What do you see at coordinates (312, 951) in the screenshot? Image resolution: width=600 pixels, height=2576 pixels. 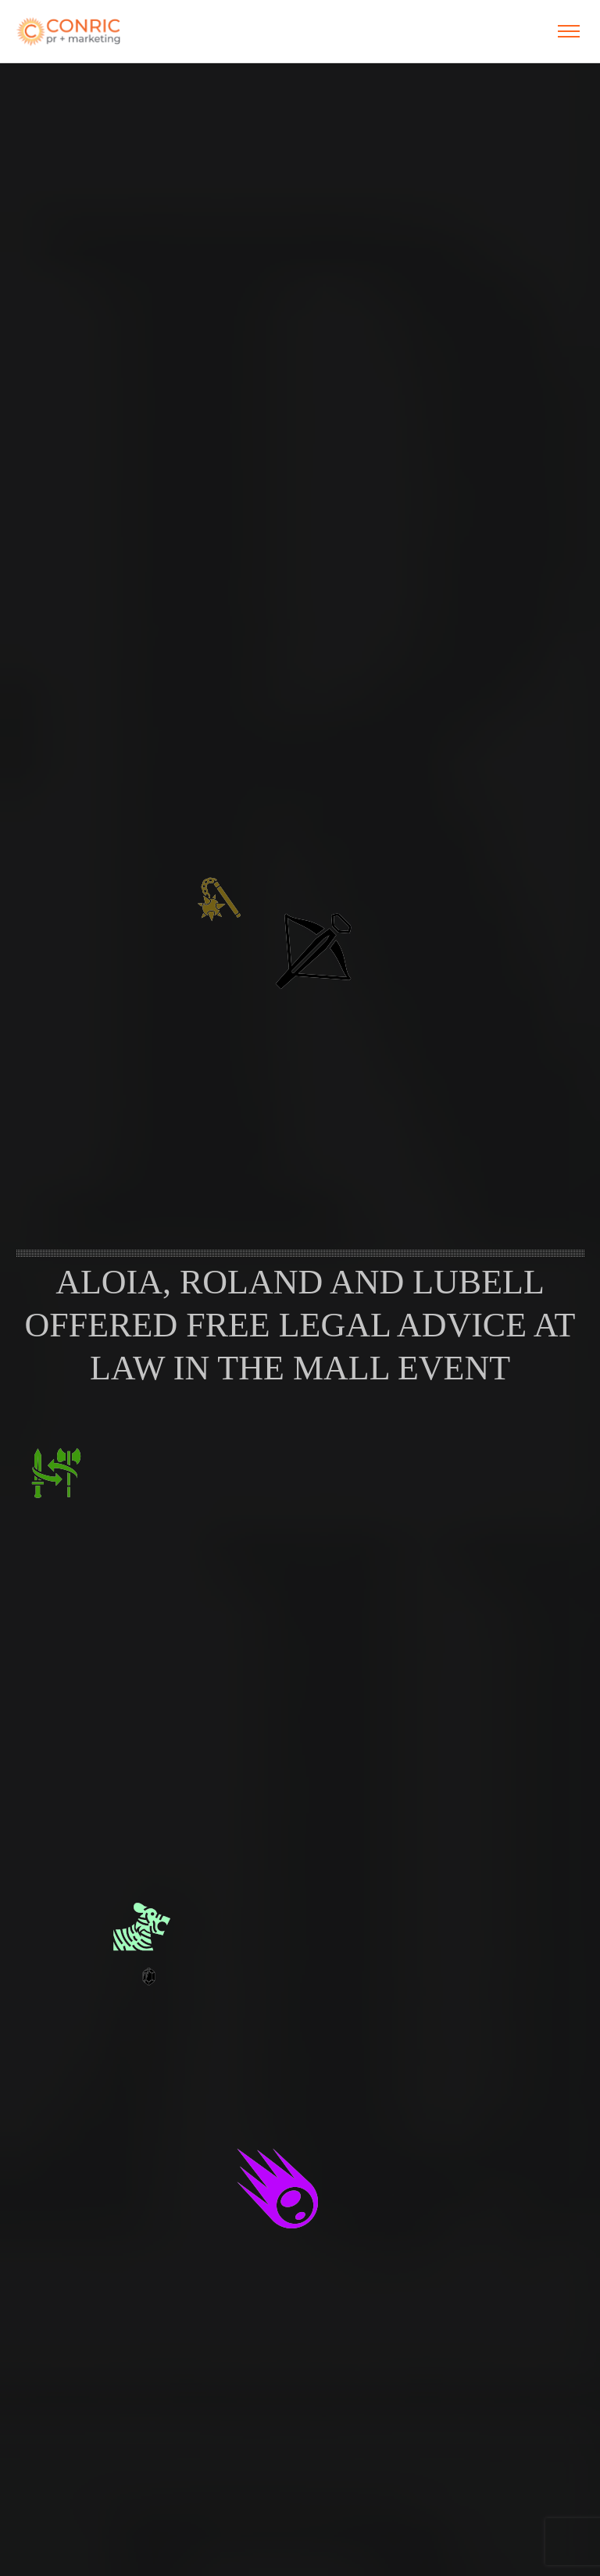 I see `select crossbow weapon in game inventory` at bounding box center [312, 951].